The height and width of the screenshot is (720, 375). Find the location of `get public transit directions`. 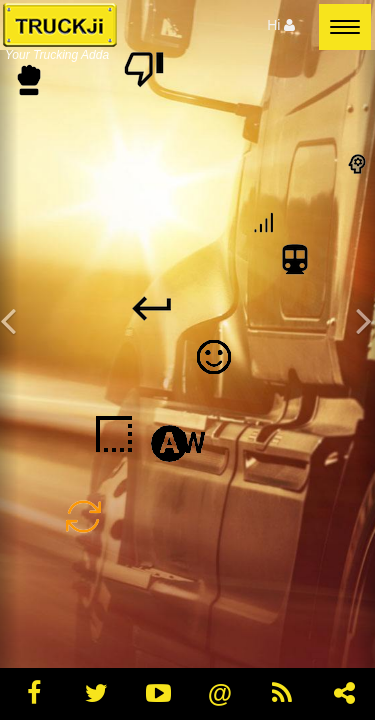

get public transit directions is located at coordinates (295, 260).